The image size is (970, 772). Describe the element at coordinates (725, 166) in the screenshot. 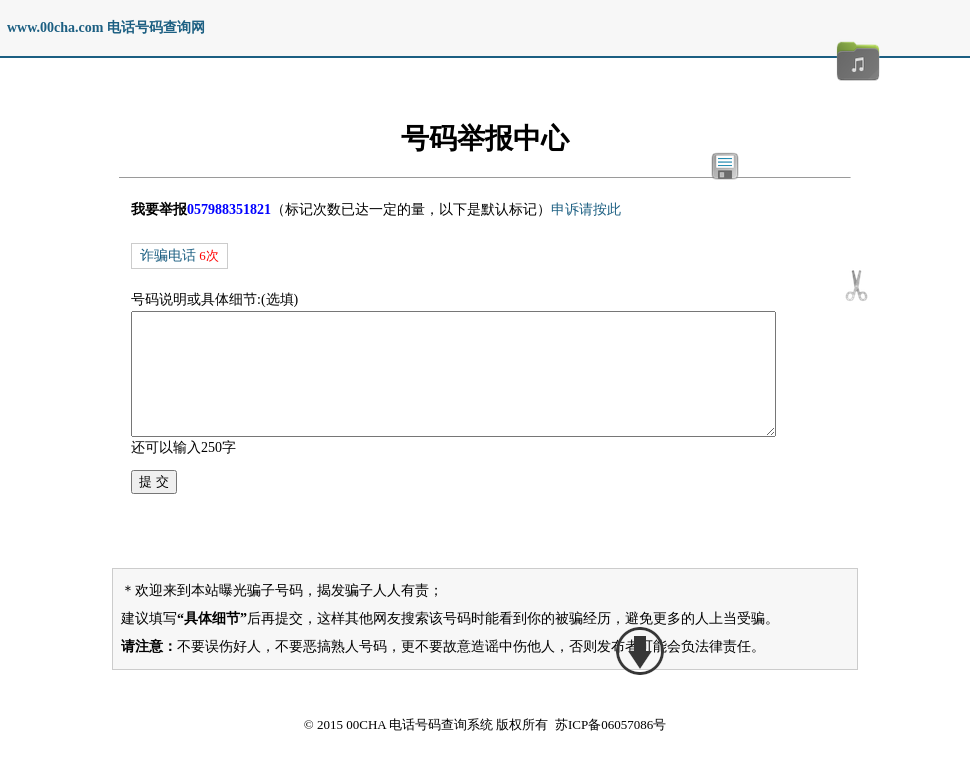

I see `save file to disk` at that location.